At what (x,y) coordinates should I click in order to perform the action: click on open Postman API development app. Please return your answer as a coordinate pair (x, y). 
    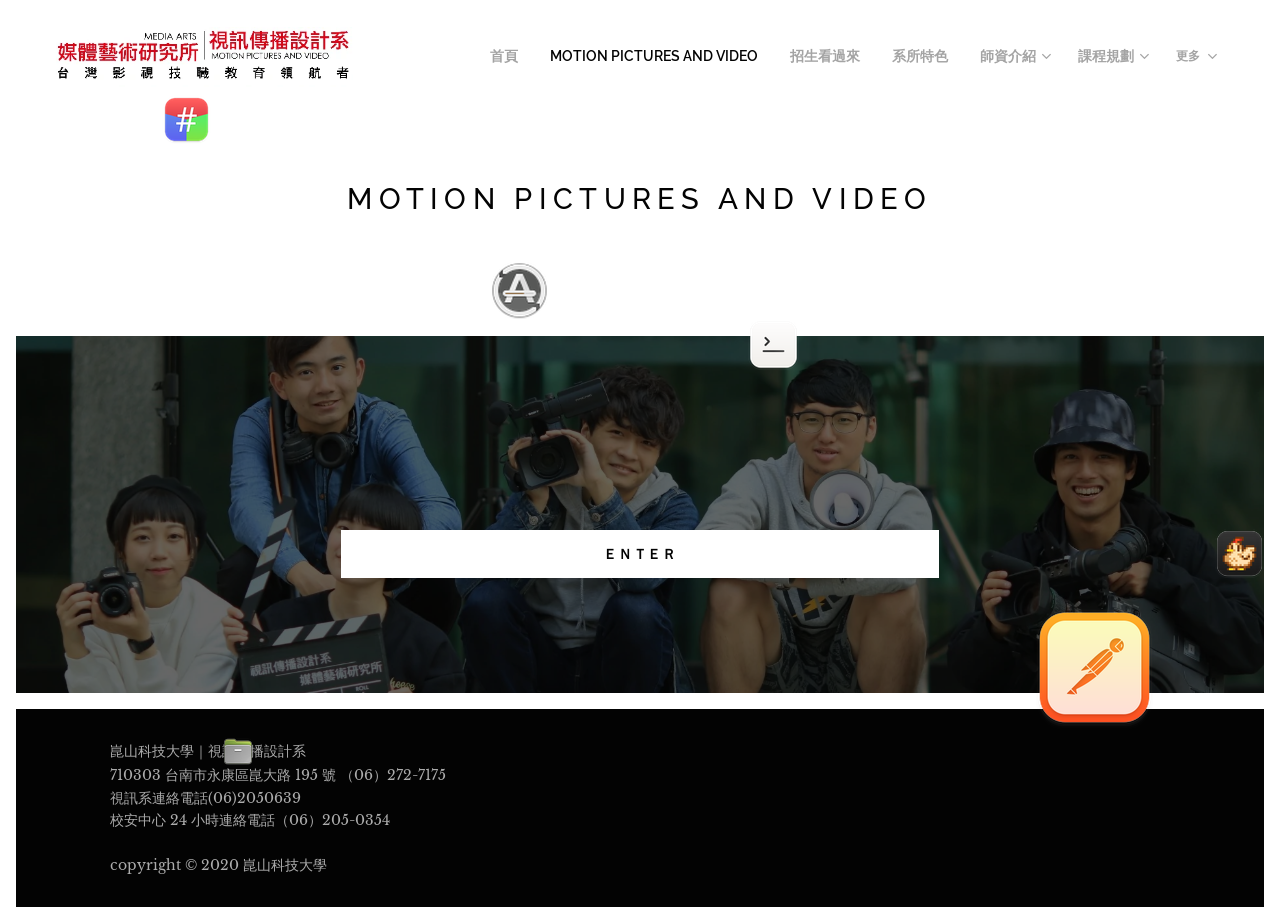
    Looking at the image, I should click on (1094, 667).